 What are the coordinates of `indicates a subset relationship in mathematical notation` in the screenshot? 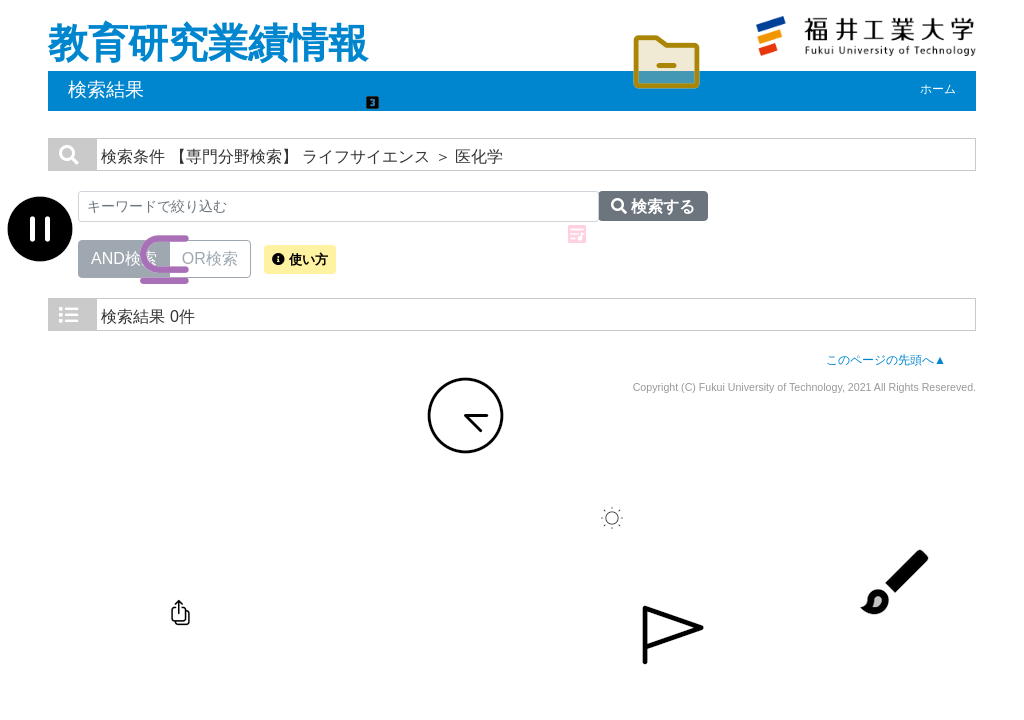 It's located at (165, 258).